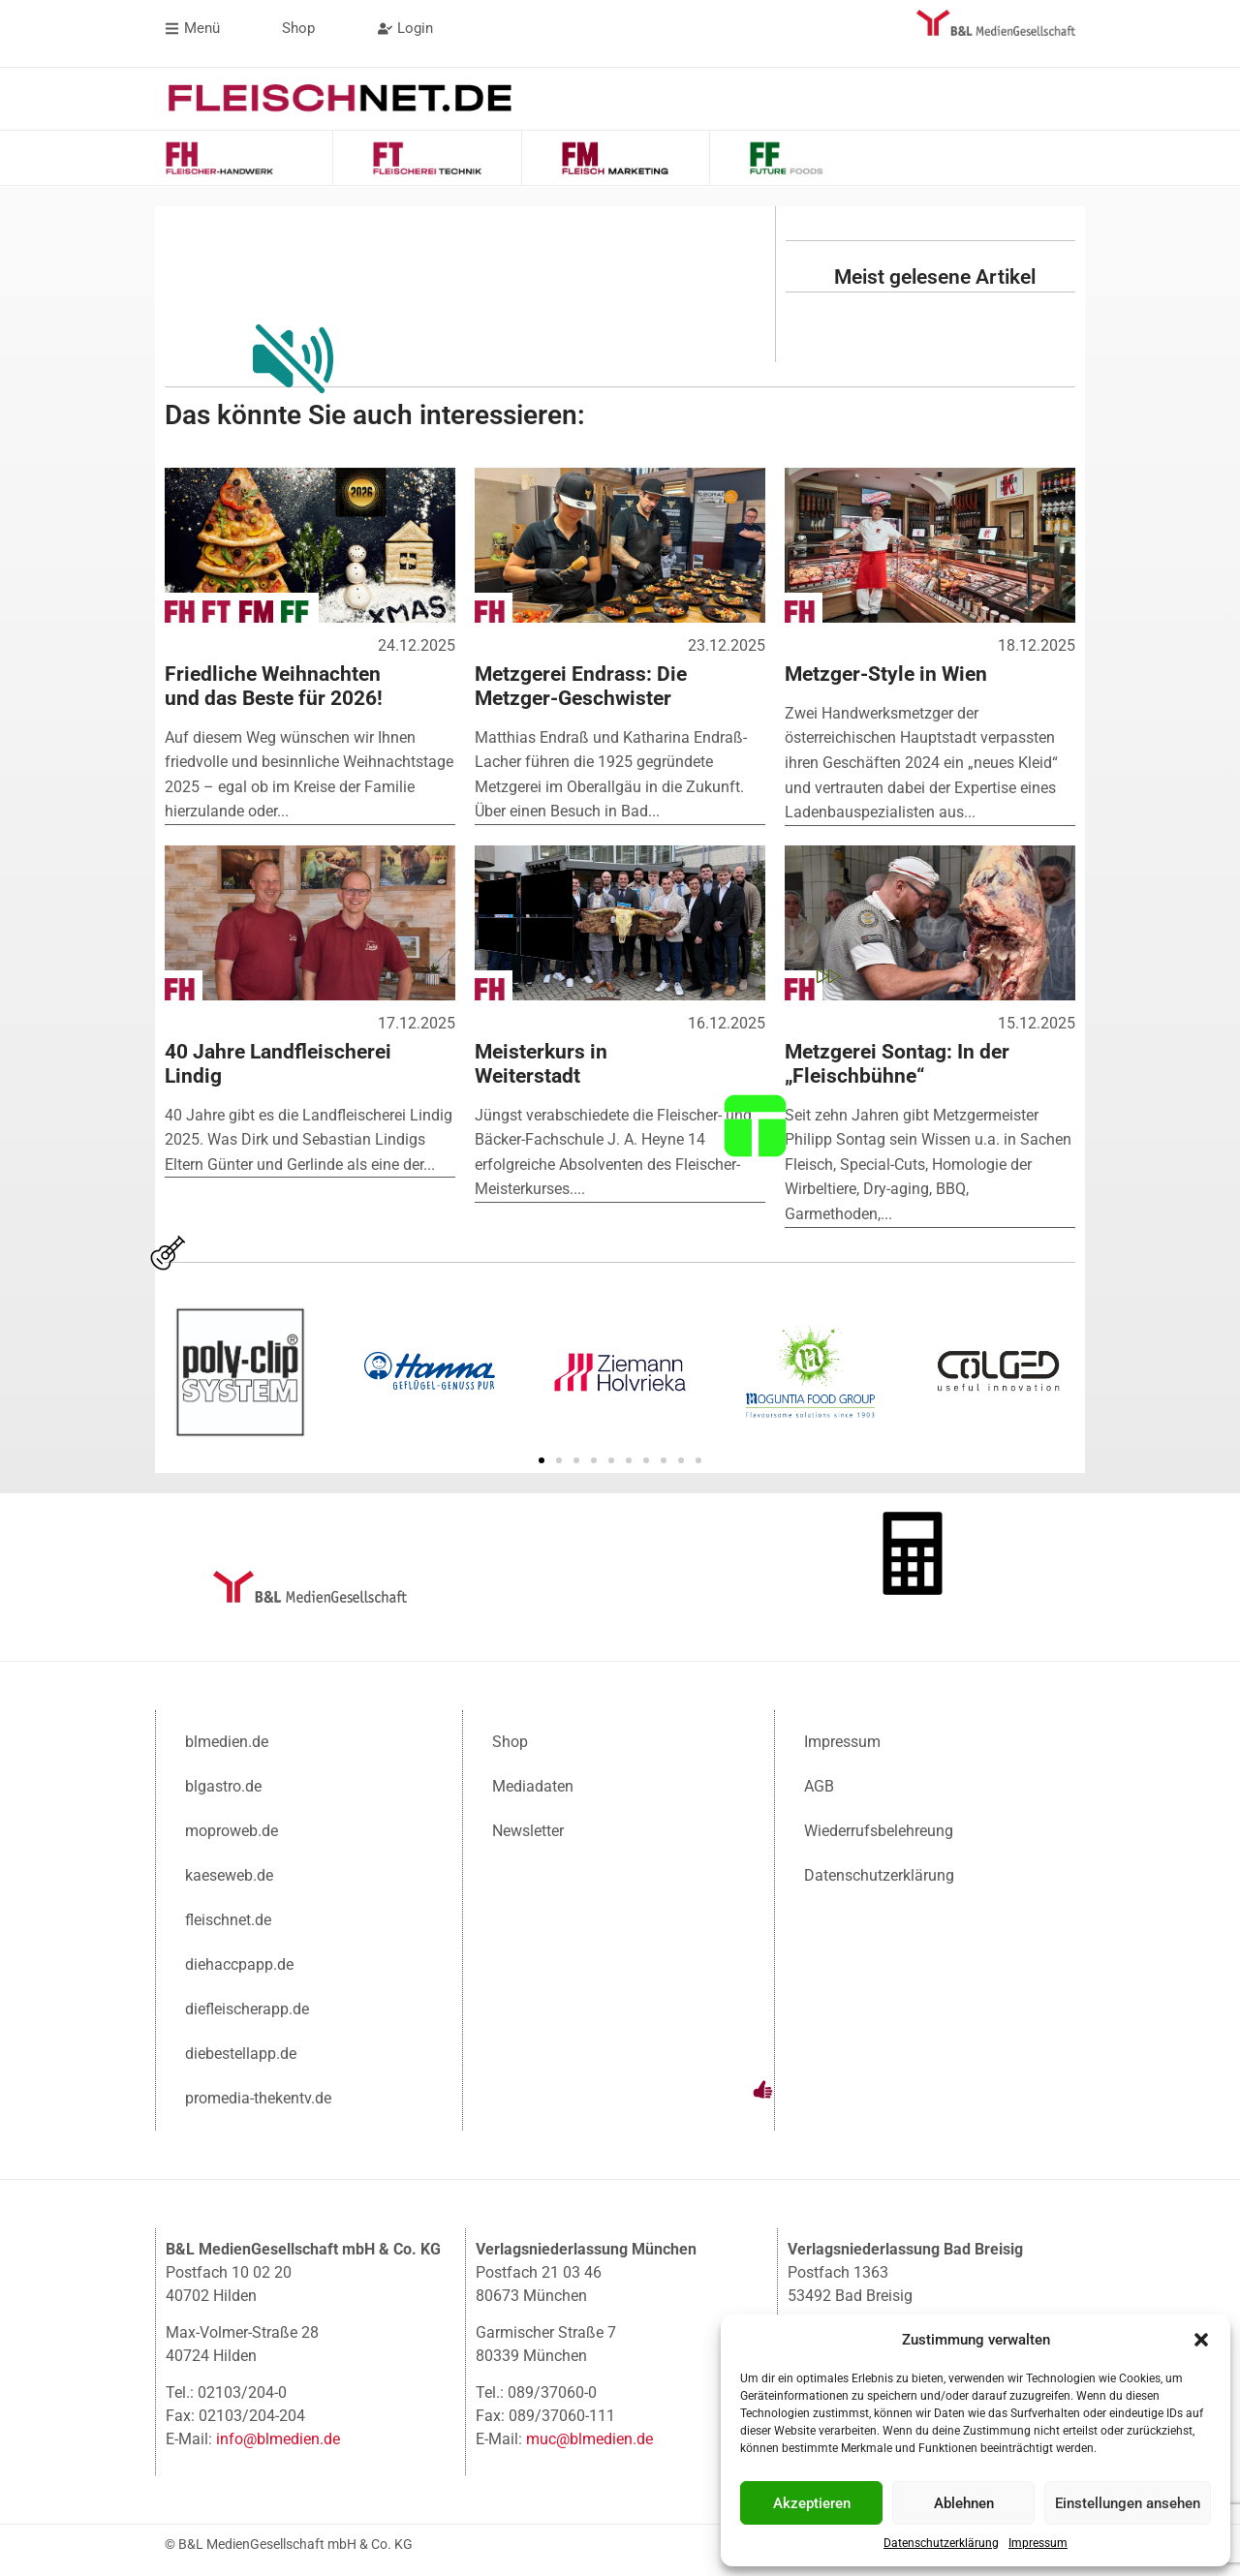  Describe the element at coordinates (525, 915) in the screenshot. I see `open windows-specific settings or features` at that location.